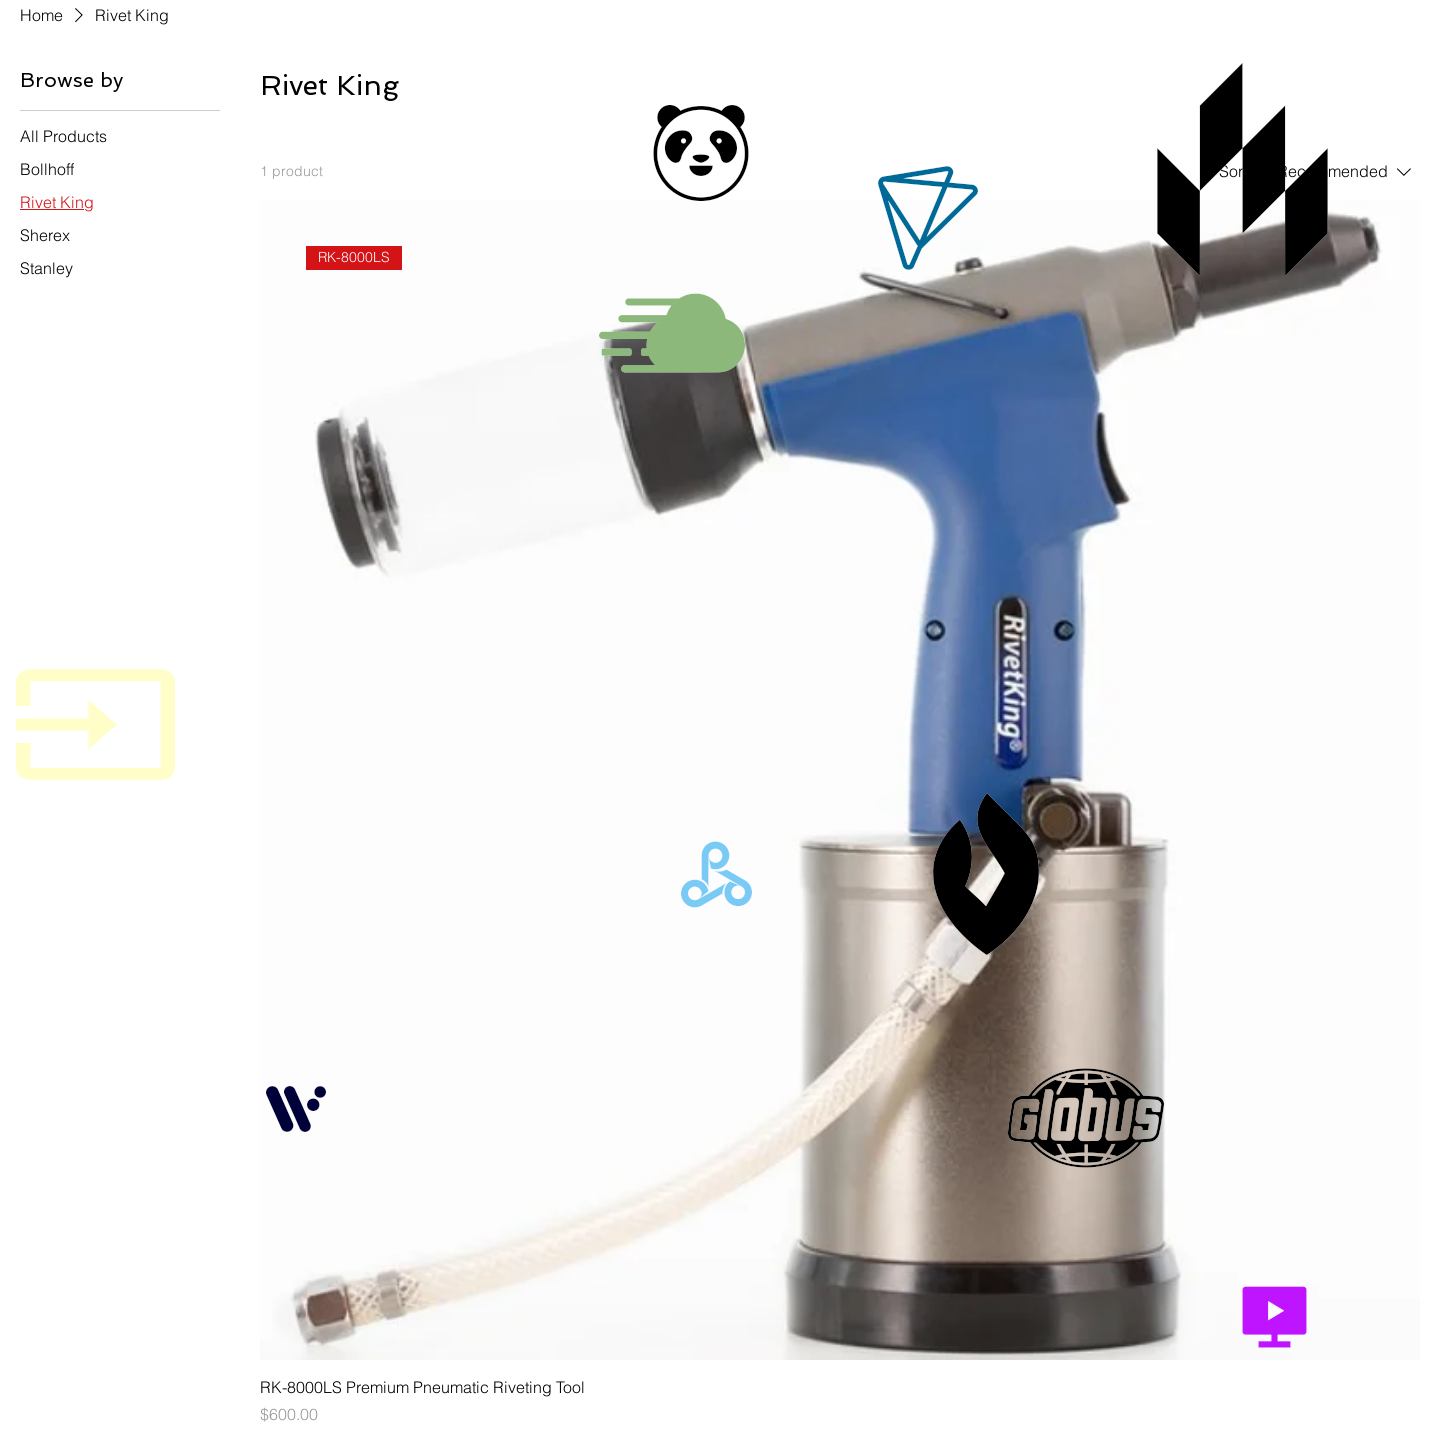 This screenshot has height=1446, width=1440. I want to click on pushed app logo, so click(928, 218).